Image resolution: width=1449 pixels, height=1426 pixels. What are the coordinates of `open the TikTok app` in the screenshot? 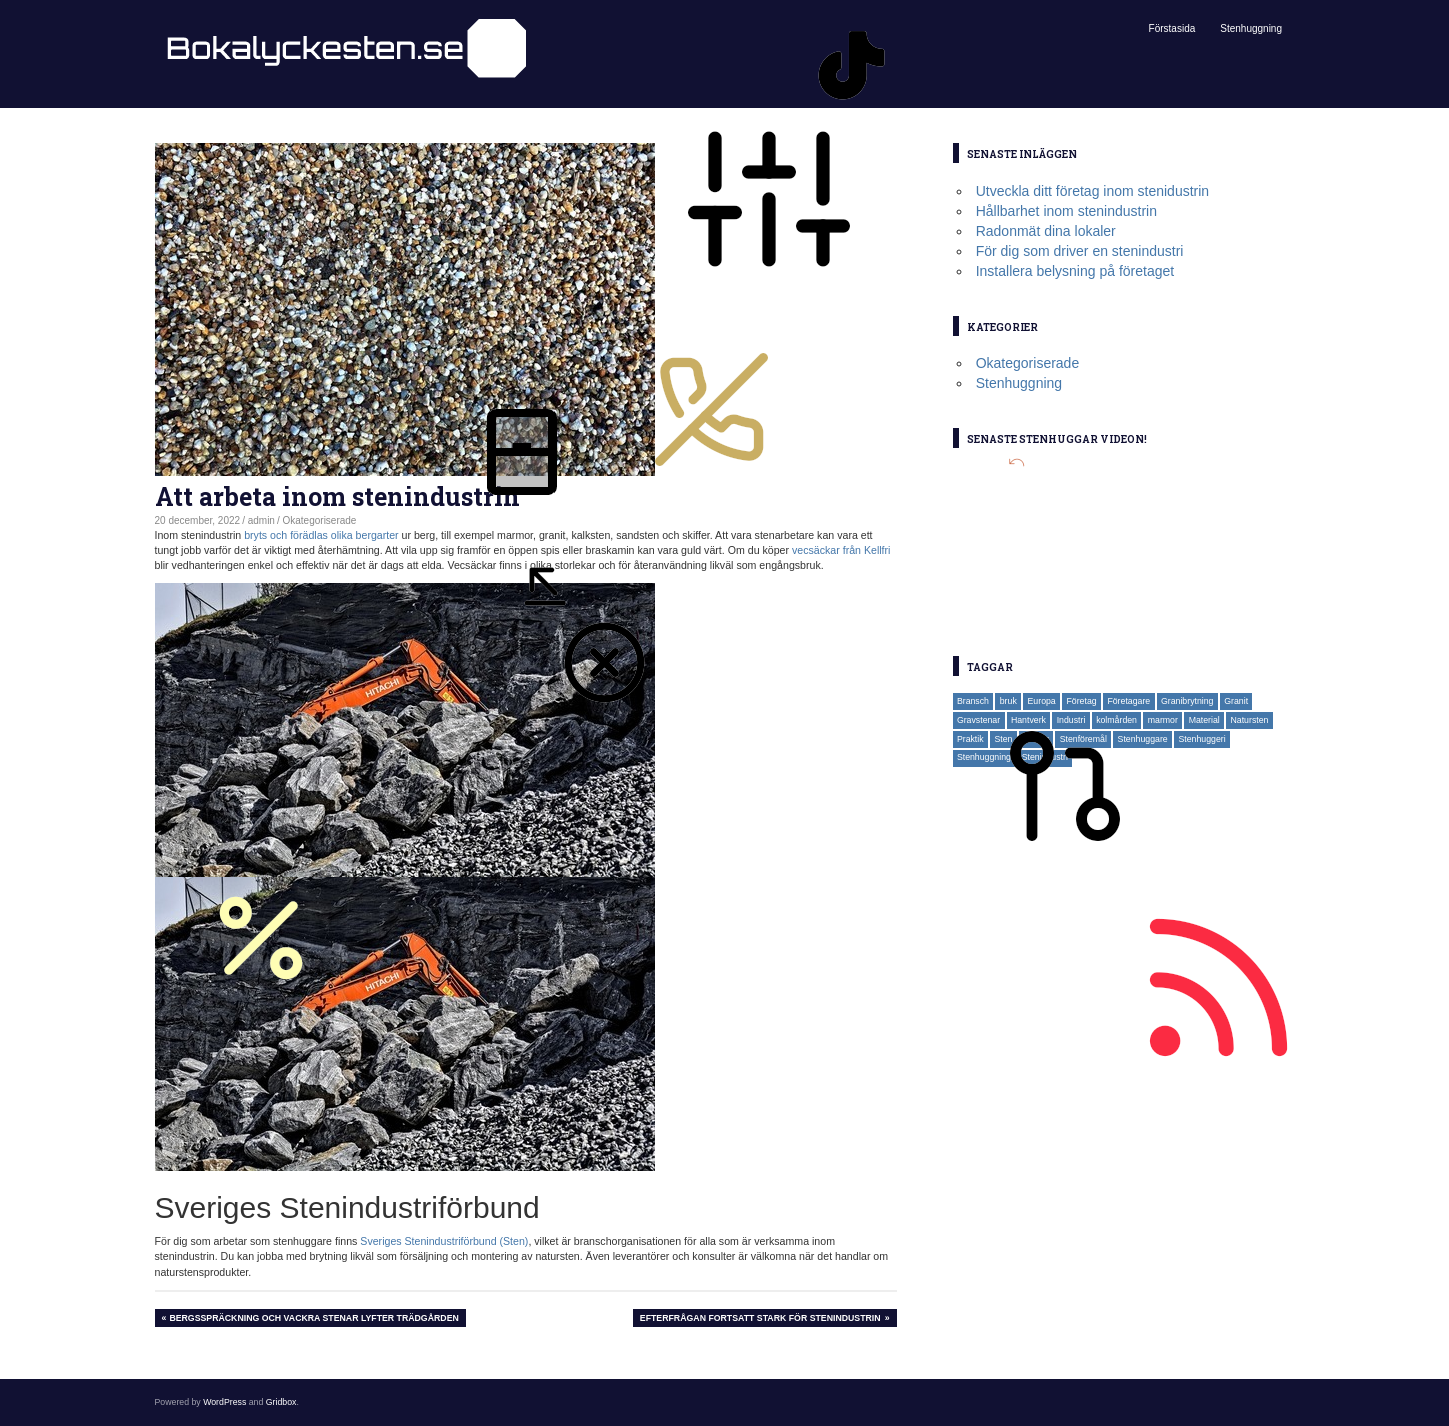 It's located at (851, 66).